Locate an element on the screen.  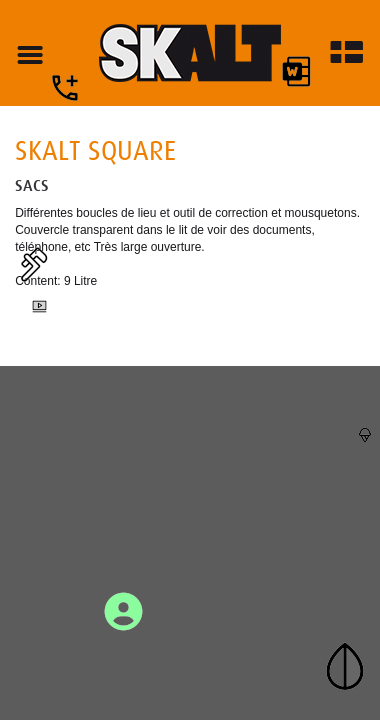
access tools or settings is located at coordinates (32, 264).